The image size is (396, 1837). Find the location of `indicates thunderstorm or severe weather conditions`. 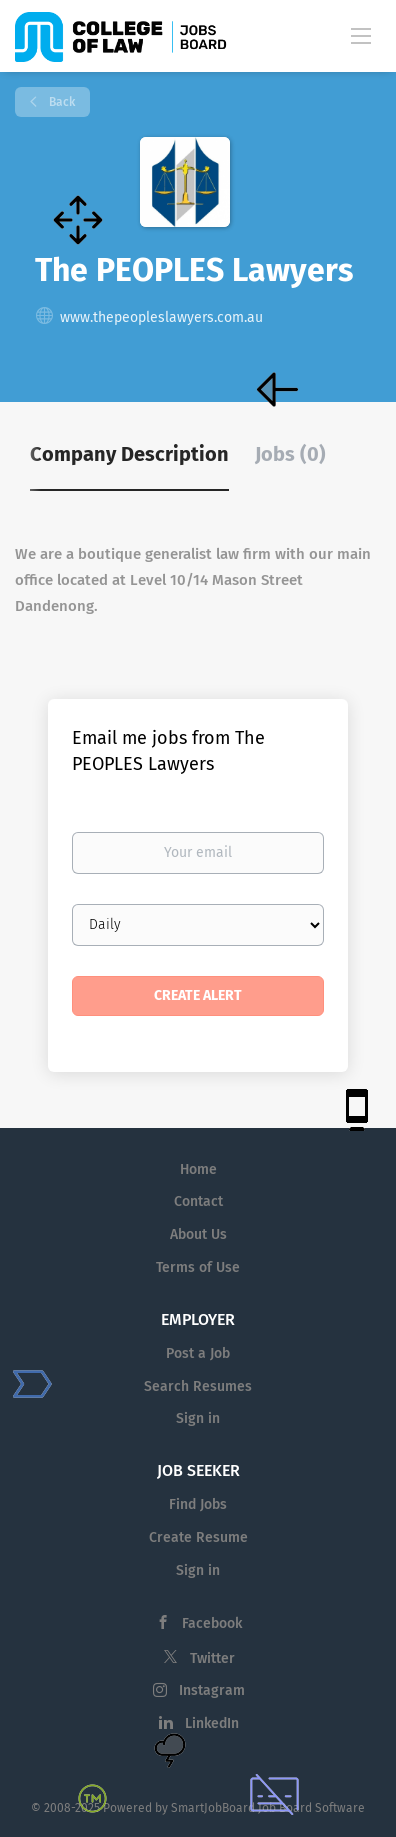

indicates thunderstorm or severe weather conditions is located at coordinates (170, 1750).